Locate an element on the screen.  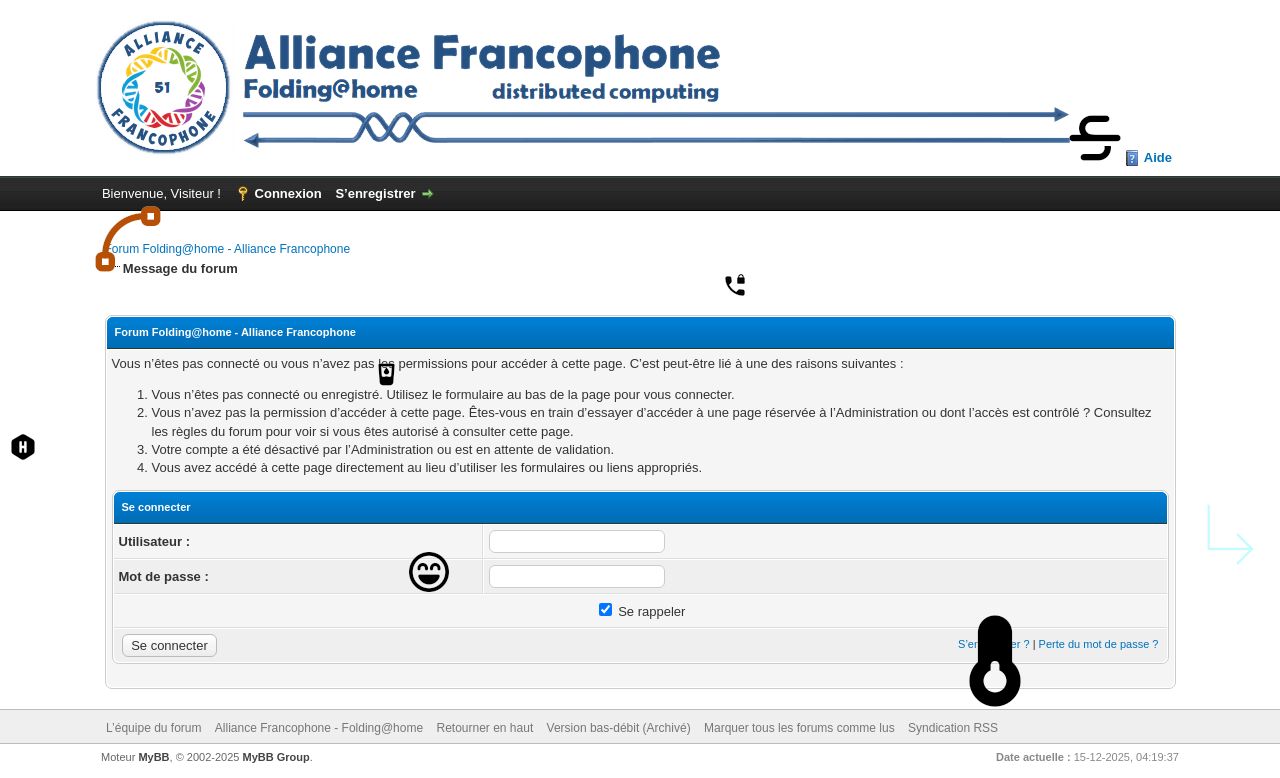
indicates low temperature reading is located at coordinates (995, 661).